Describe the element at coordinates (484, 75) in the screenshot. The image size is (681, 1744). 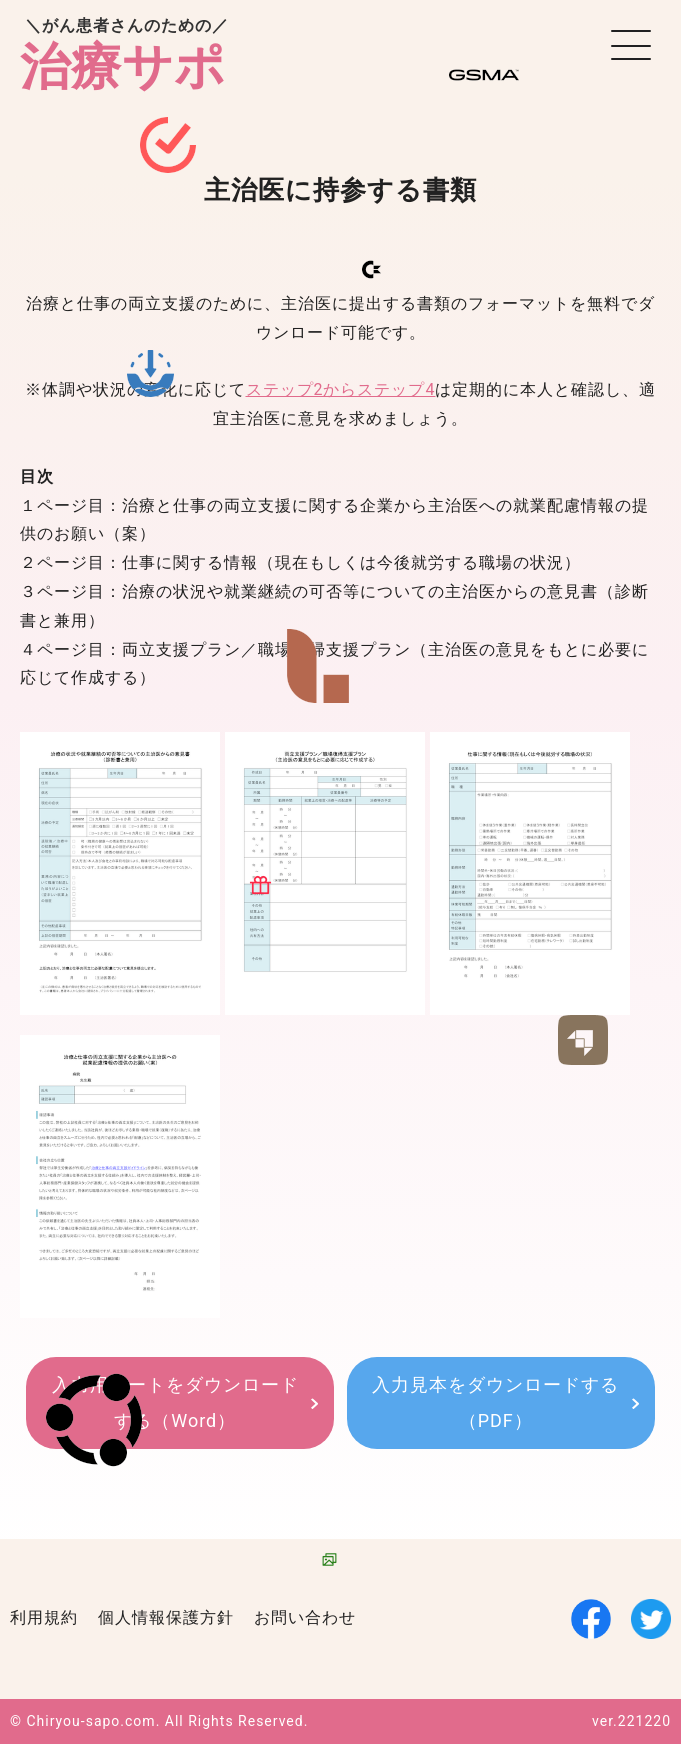
I see `GSMA organization logo` at that location.